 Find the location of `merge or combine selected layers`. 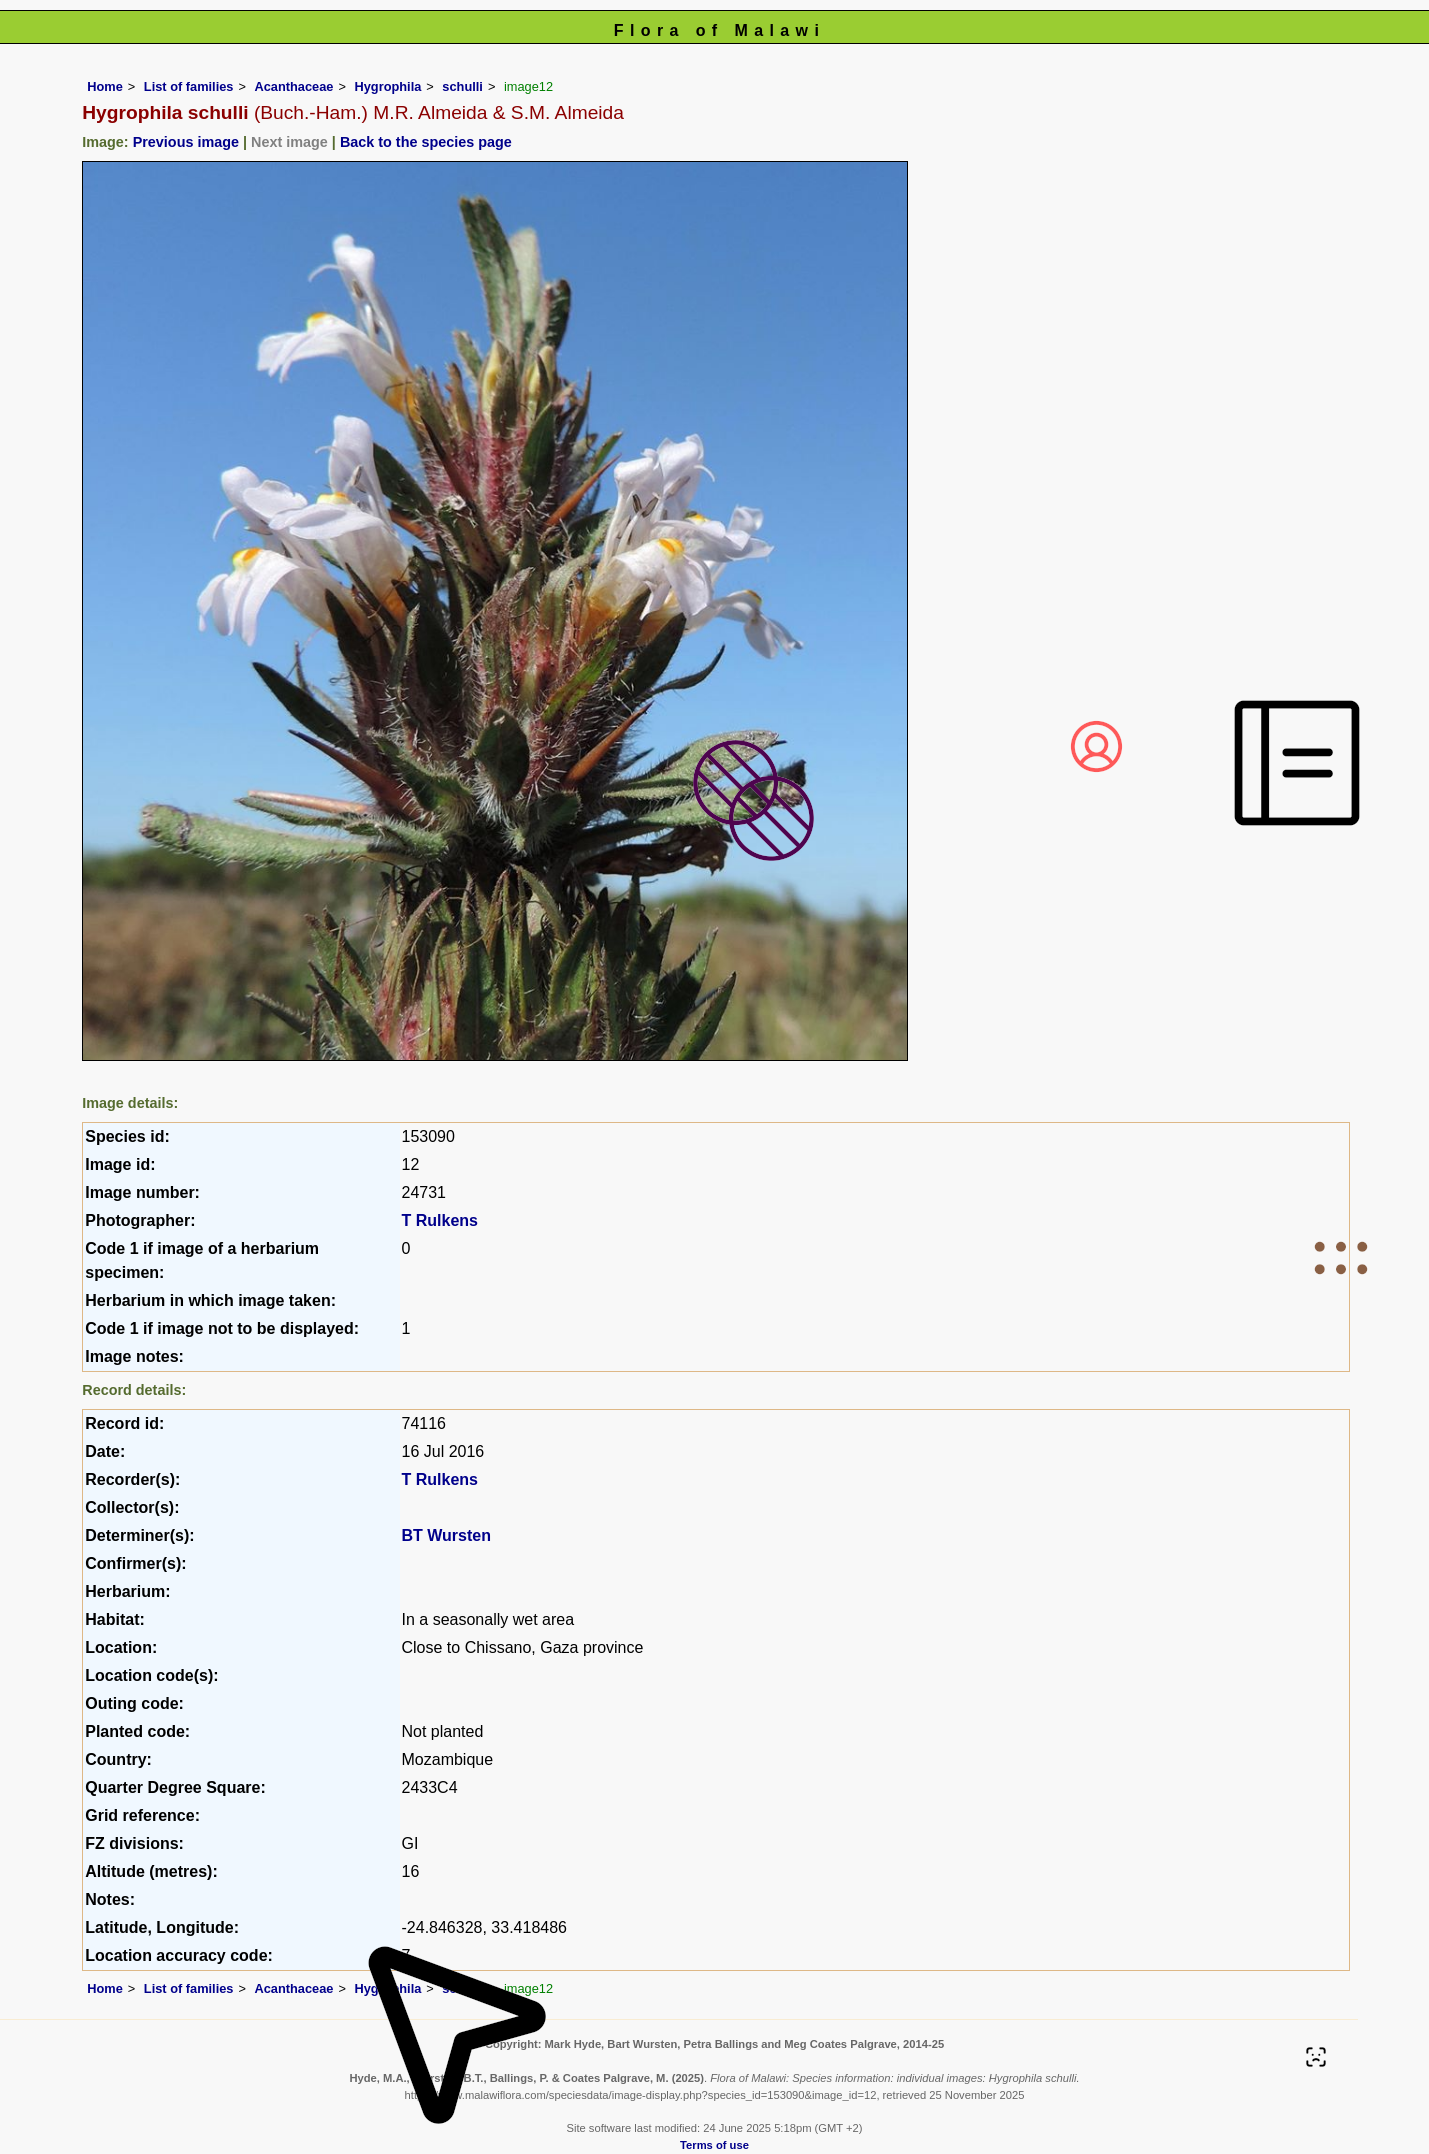

merge or combine selected layers is located at coordinates (753, 800).